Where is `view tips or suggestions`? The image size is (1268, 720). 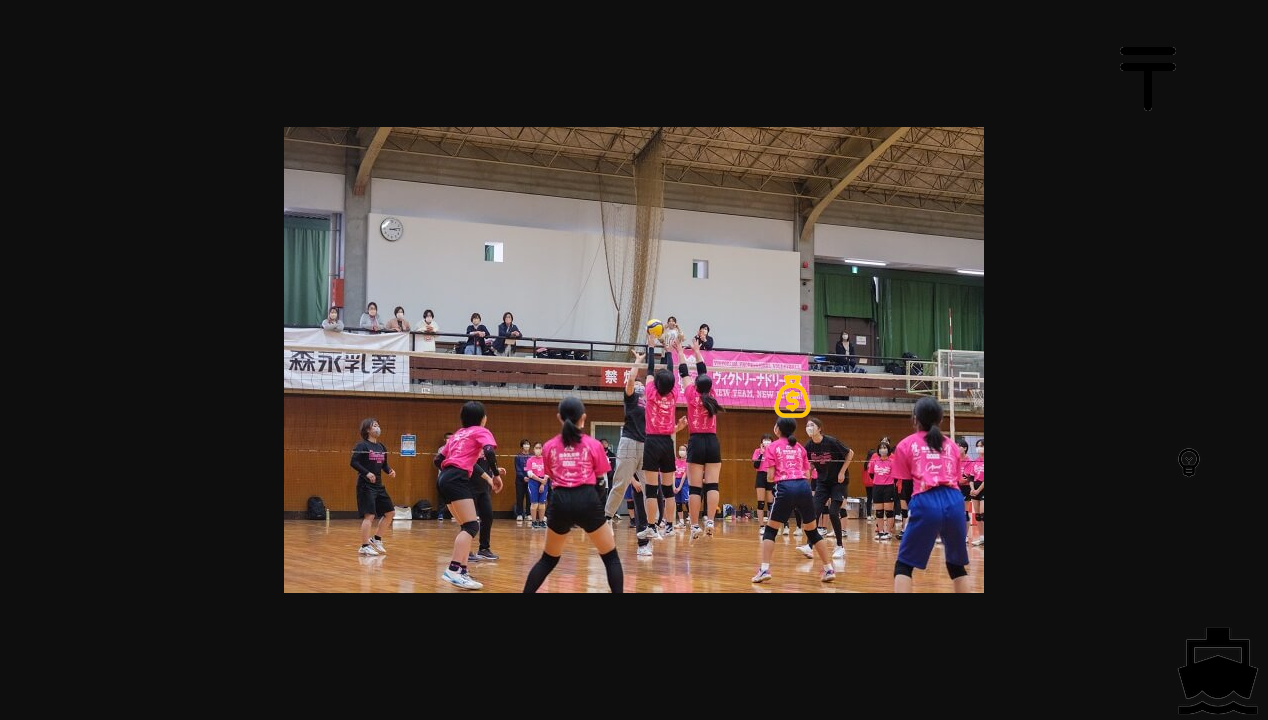 view tips or suggestions is located at coordinates (1189, 462).